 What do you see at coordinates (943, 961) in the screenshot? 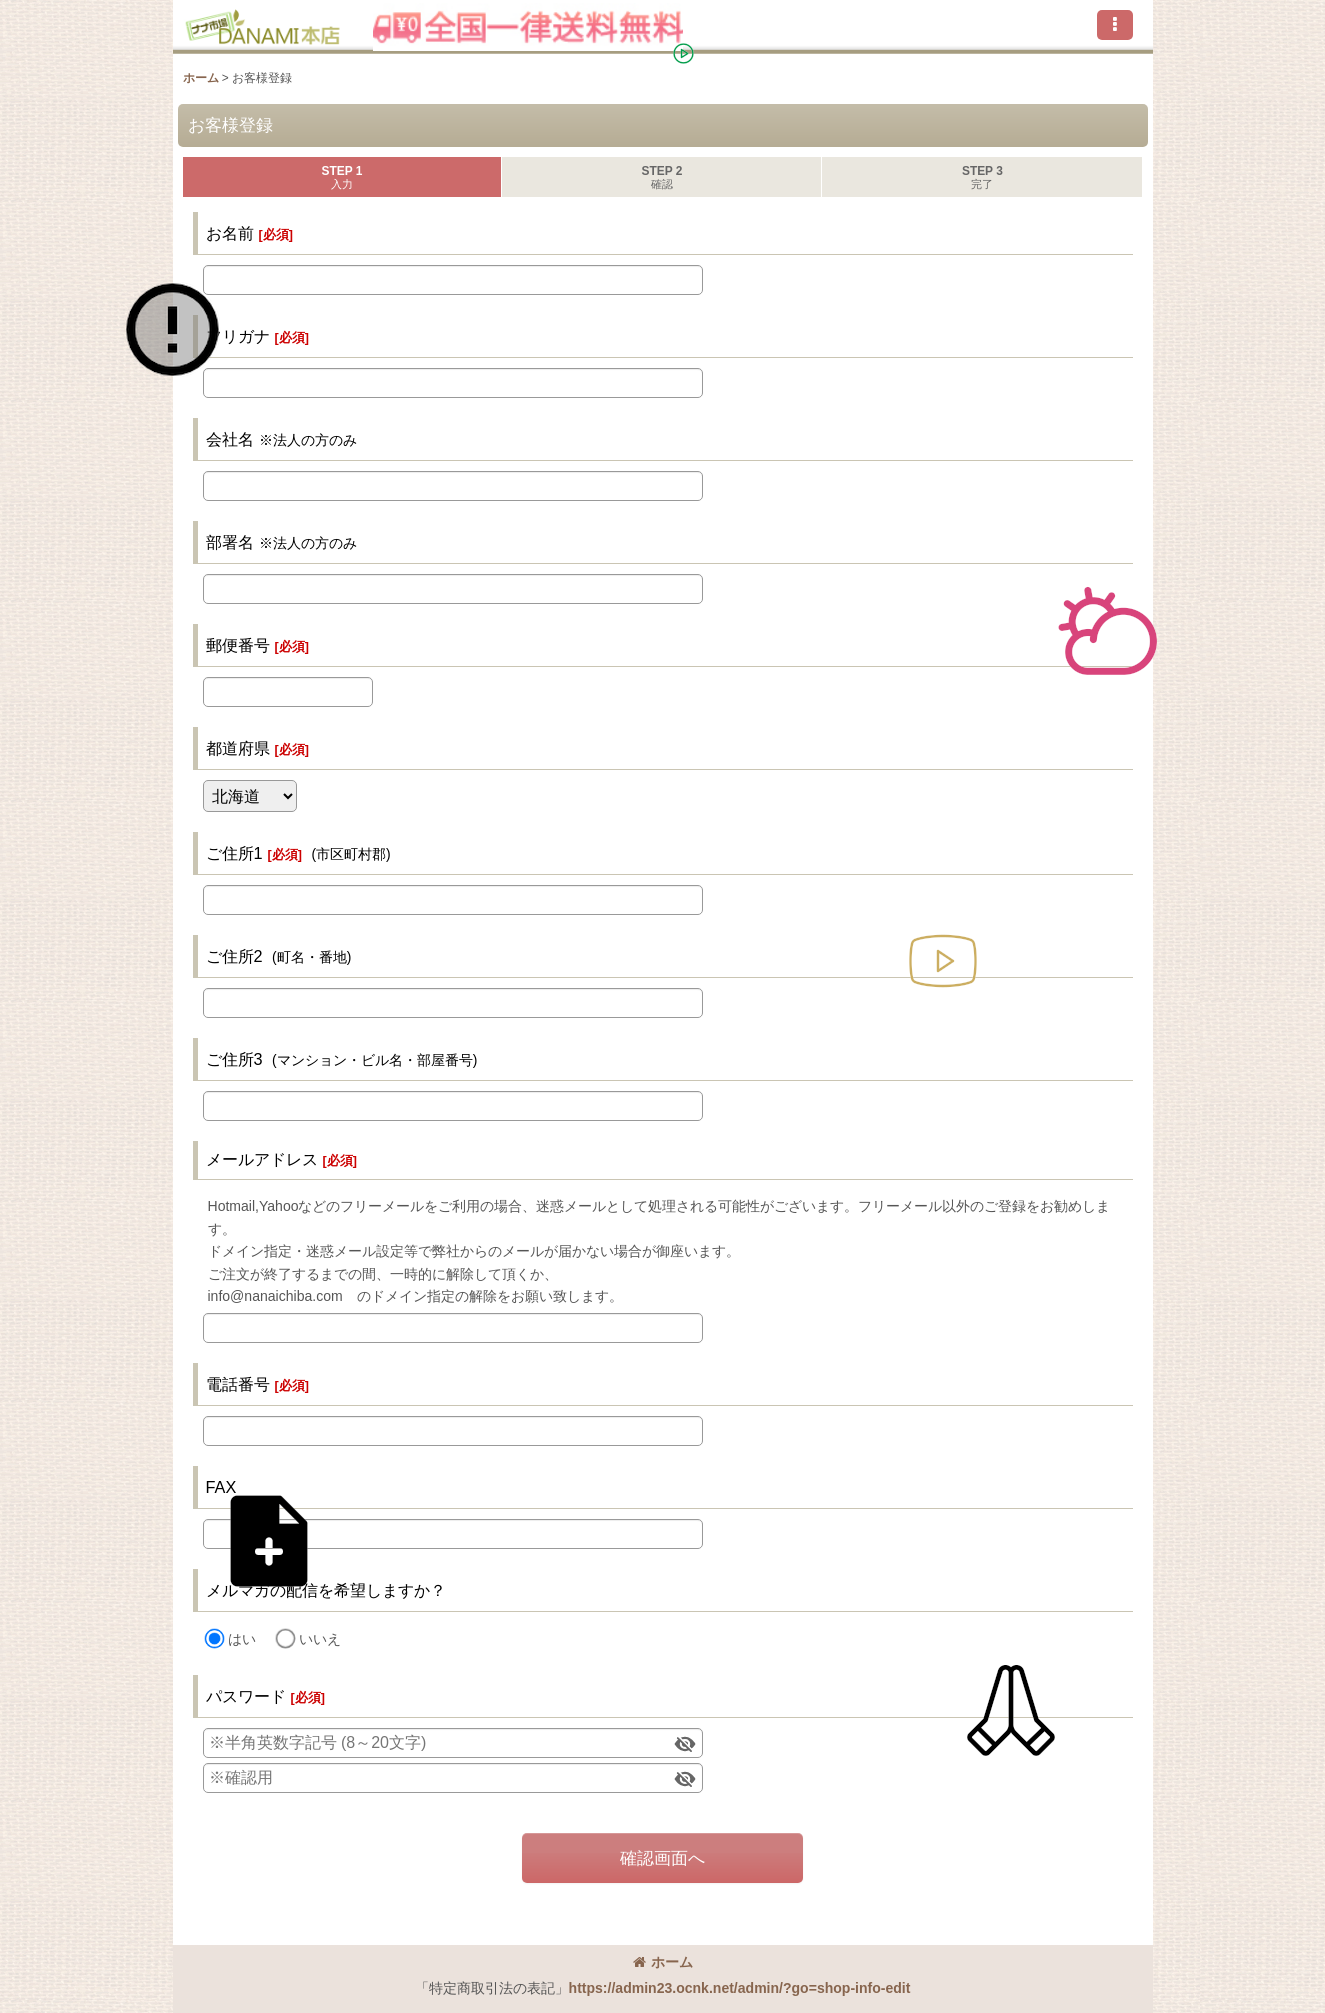
I see `open YouTube` at bounding box center [943, 961].